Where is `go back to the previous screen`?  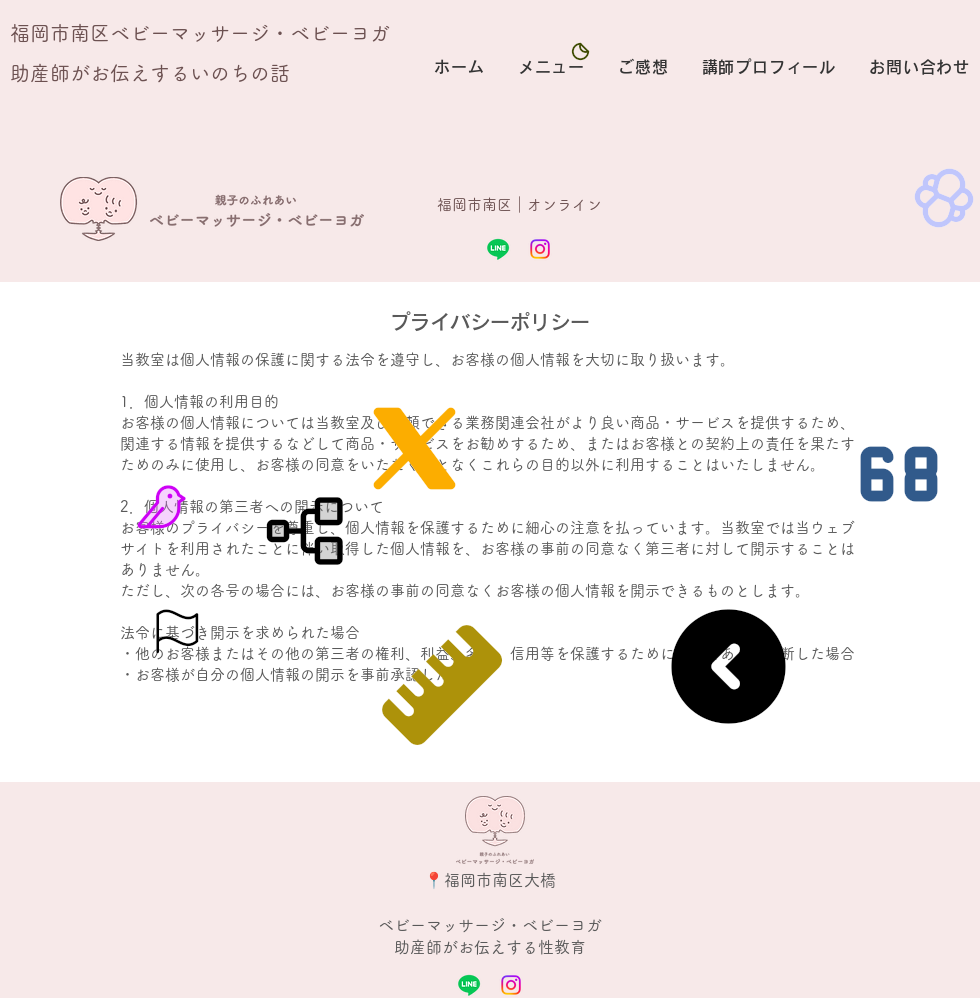 go back to the previous screen is located at coordinates (728, 666).